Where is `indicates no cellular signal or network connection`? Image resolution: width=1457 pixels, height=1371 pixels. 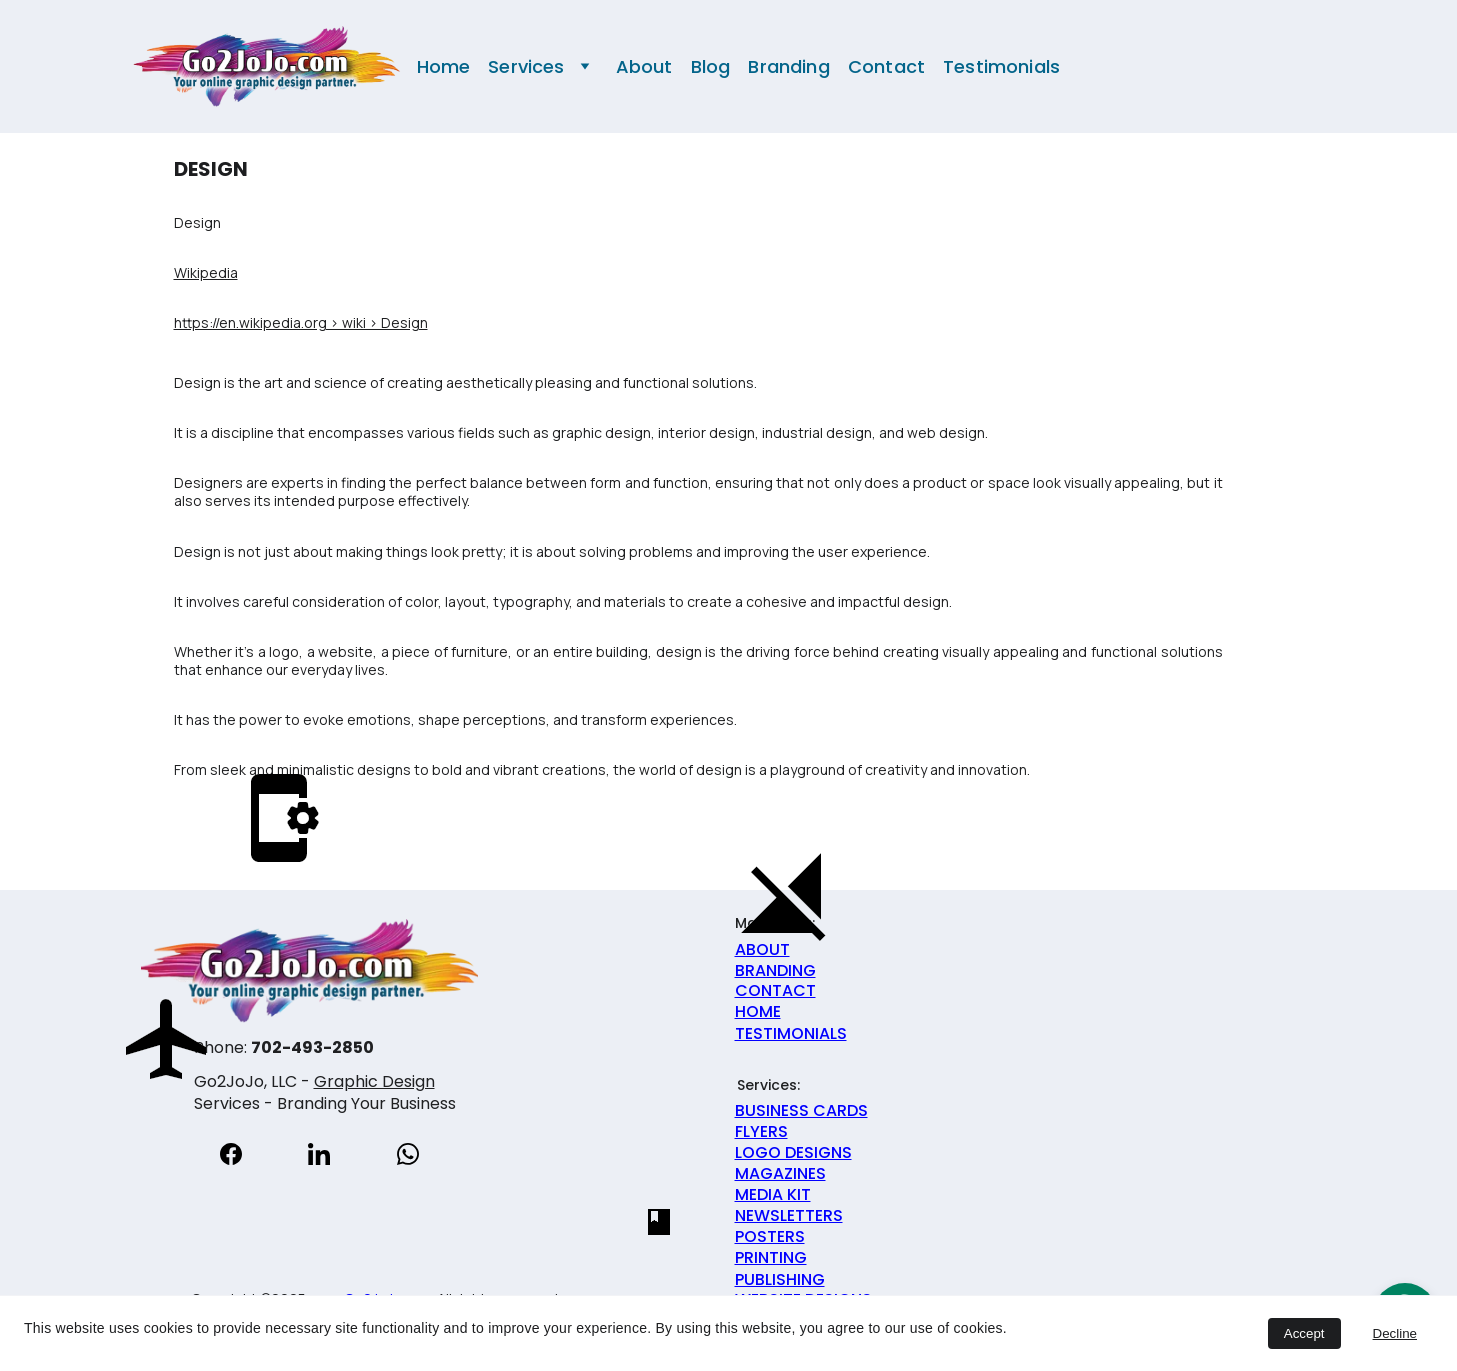
indicates no cellular signal or network connection is located at coordinates (785, 897).